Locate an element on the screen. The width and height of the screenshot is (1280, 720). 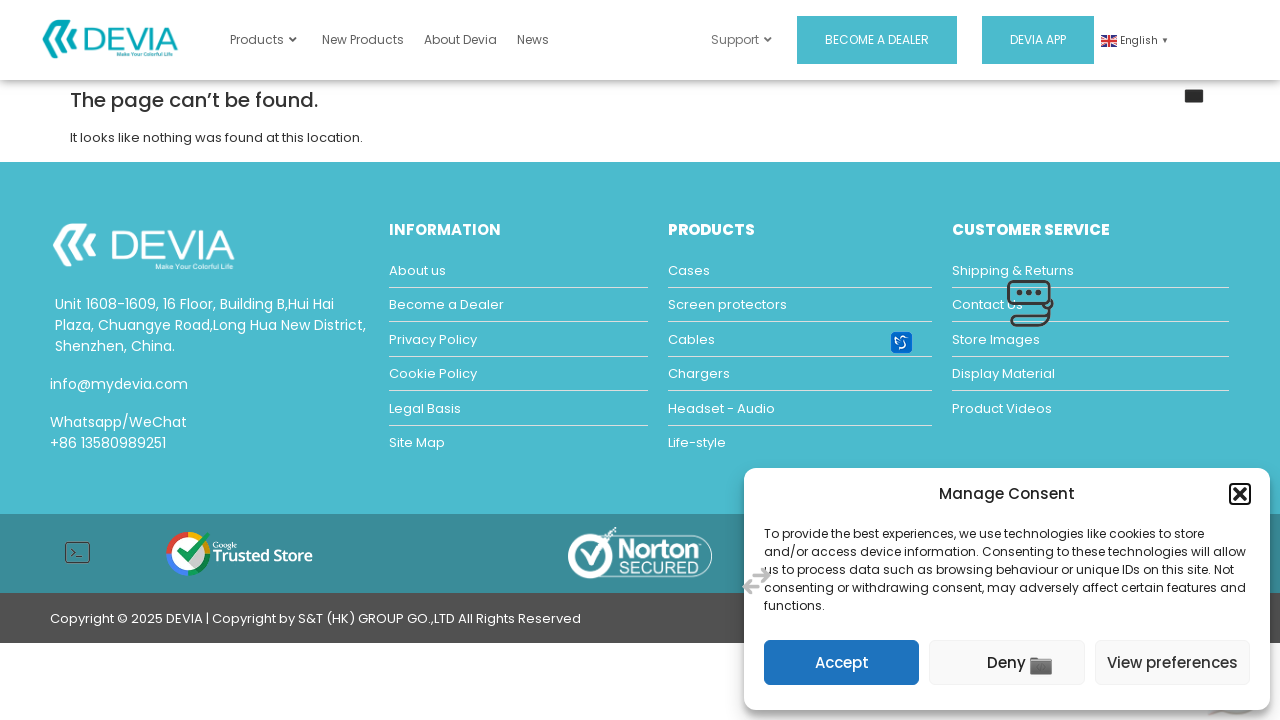
launch lubuntu application is located at coordinates (901, 342).